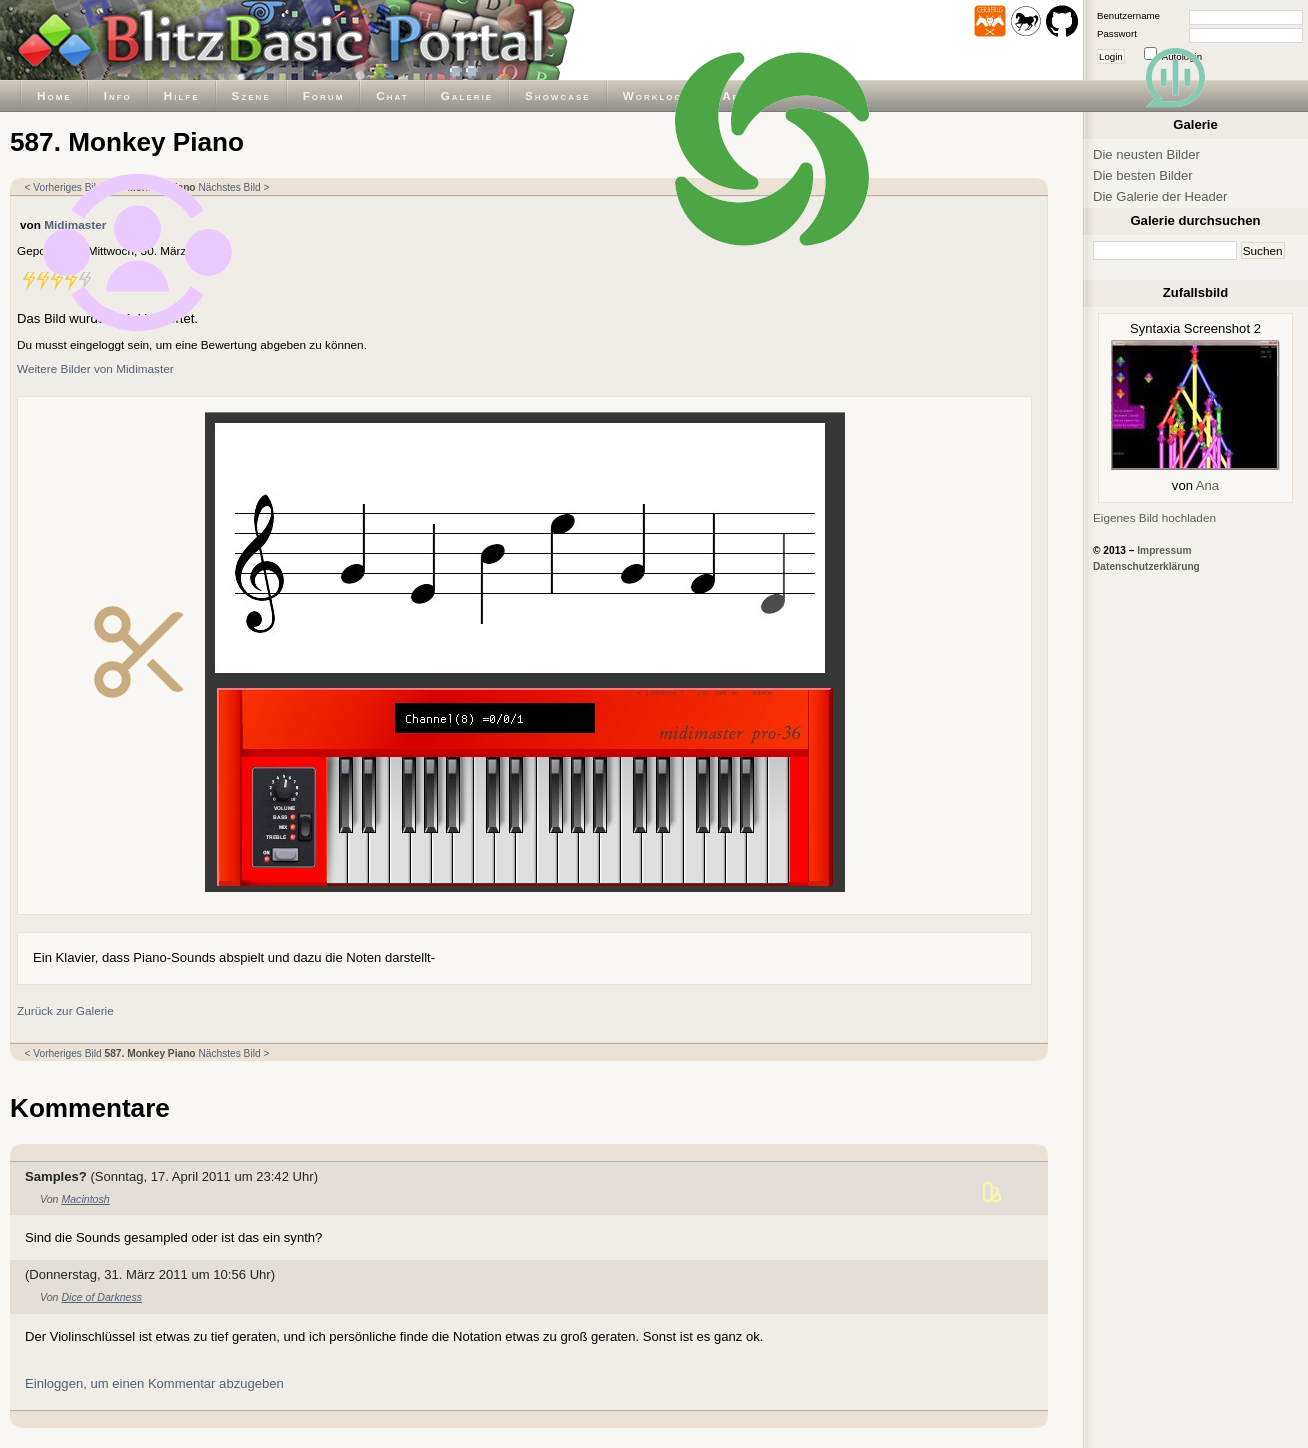  What do you see at coordinates (772, 149) in the screenshot?
I see `open the sololearn app` at bounding box center [772, 149].